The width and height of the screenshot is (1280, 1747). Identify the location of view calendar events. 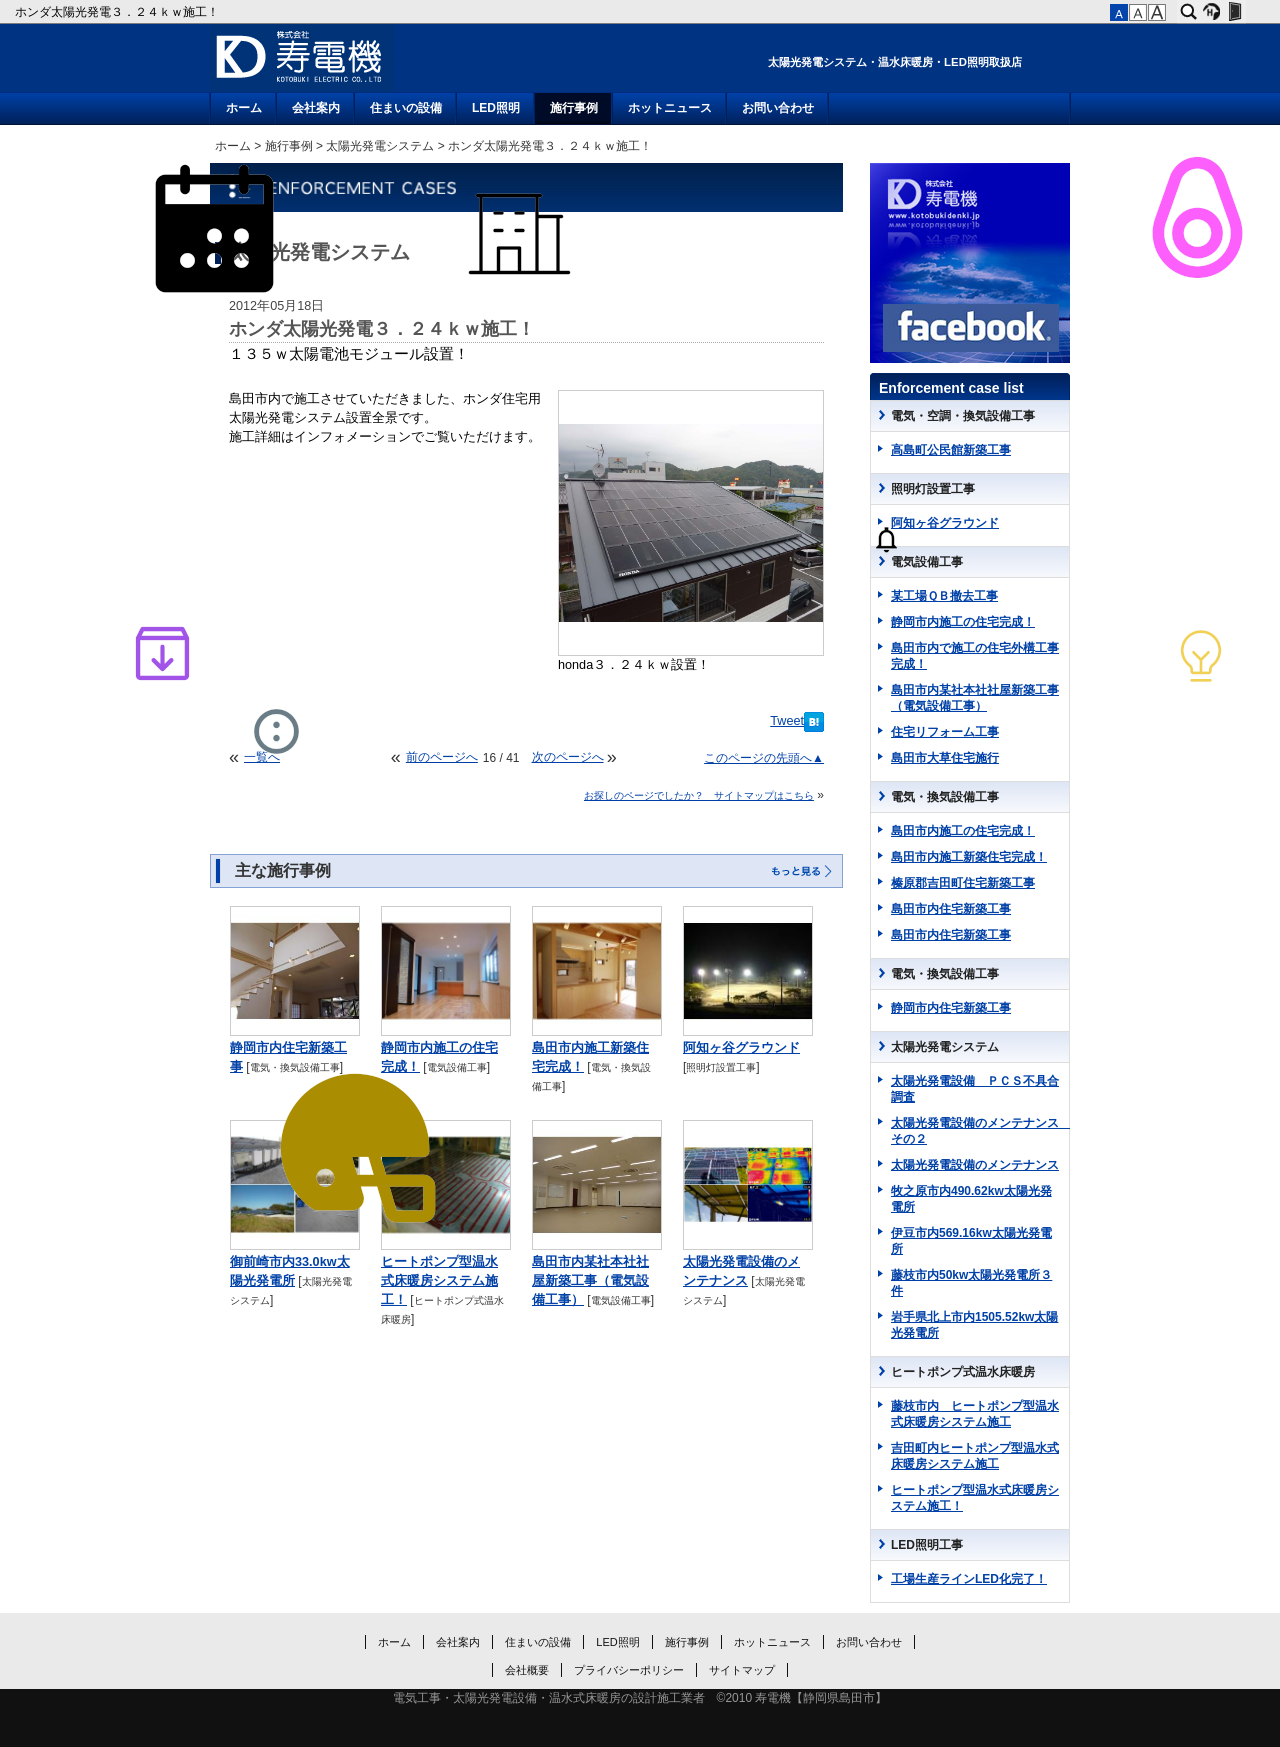
(214, 233).